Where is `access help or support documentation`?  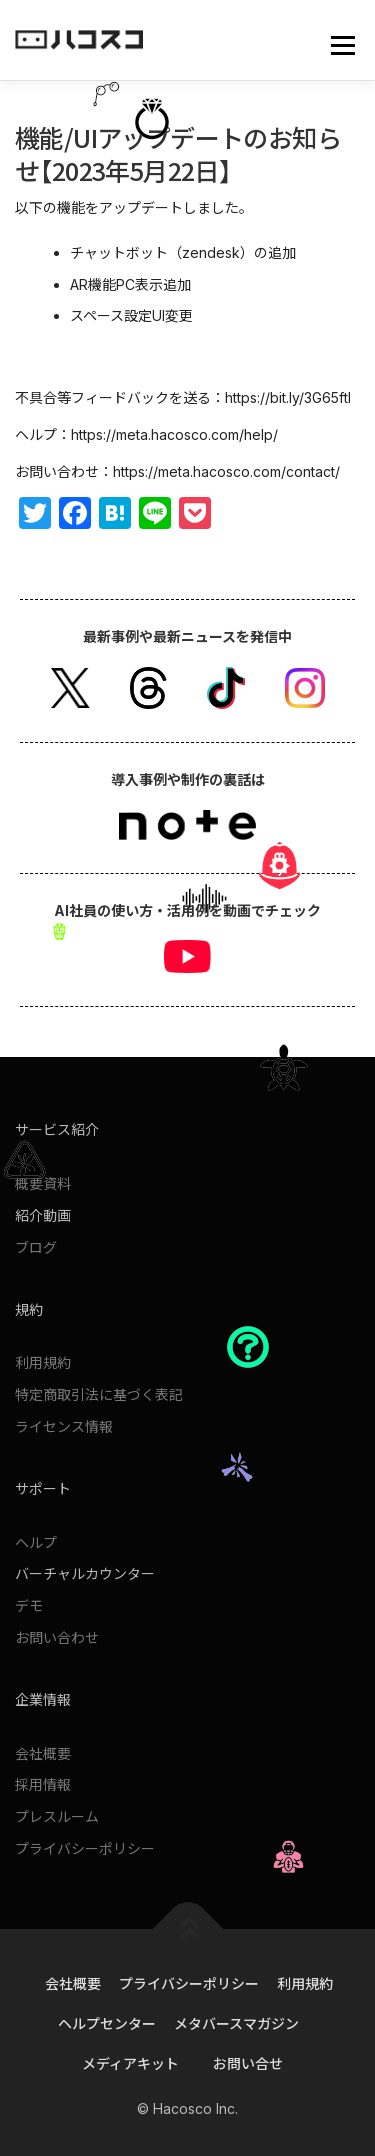 access help or support documentation is located at coordinates (248, 1347).